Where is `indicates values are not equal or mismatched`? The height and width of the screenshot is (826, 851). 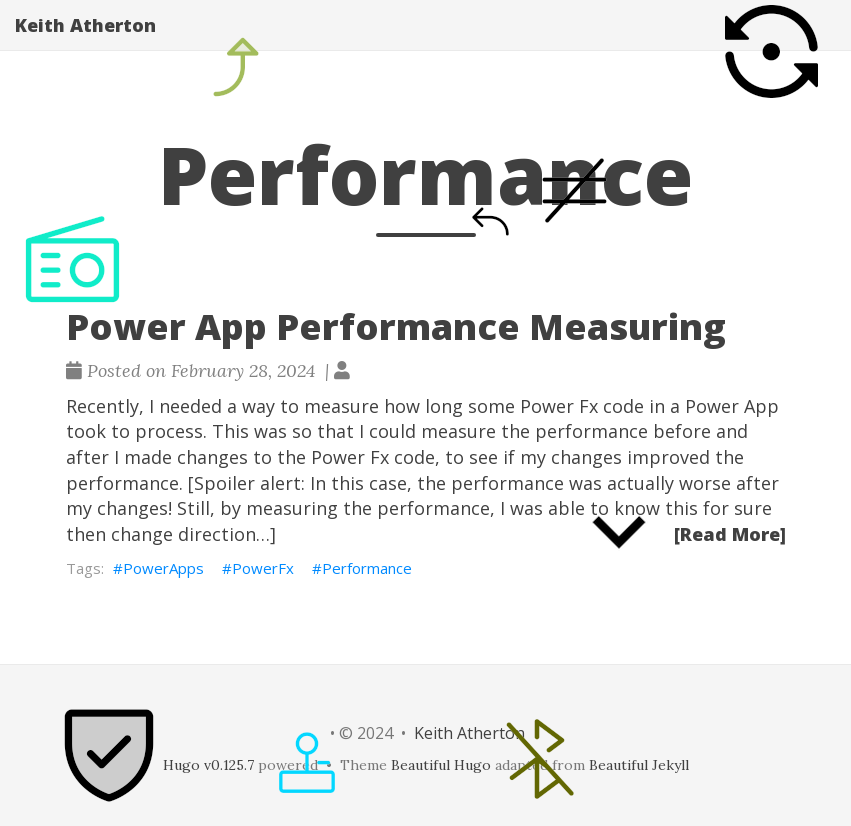 indicates values are not equal or mismatched is located at coordinates (574, 190).